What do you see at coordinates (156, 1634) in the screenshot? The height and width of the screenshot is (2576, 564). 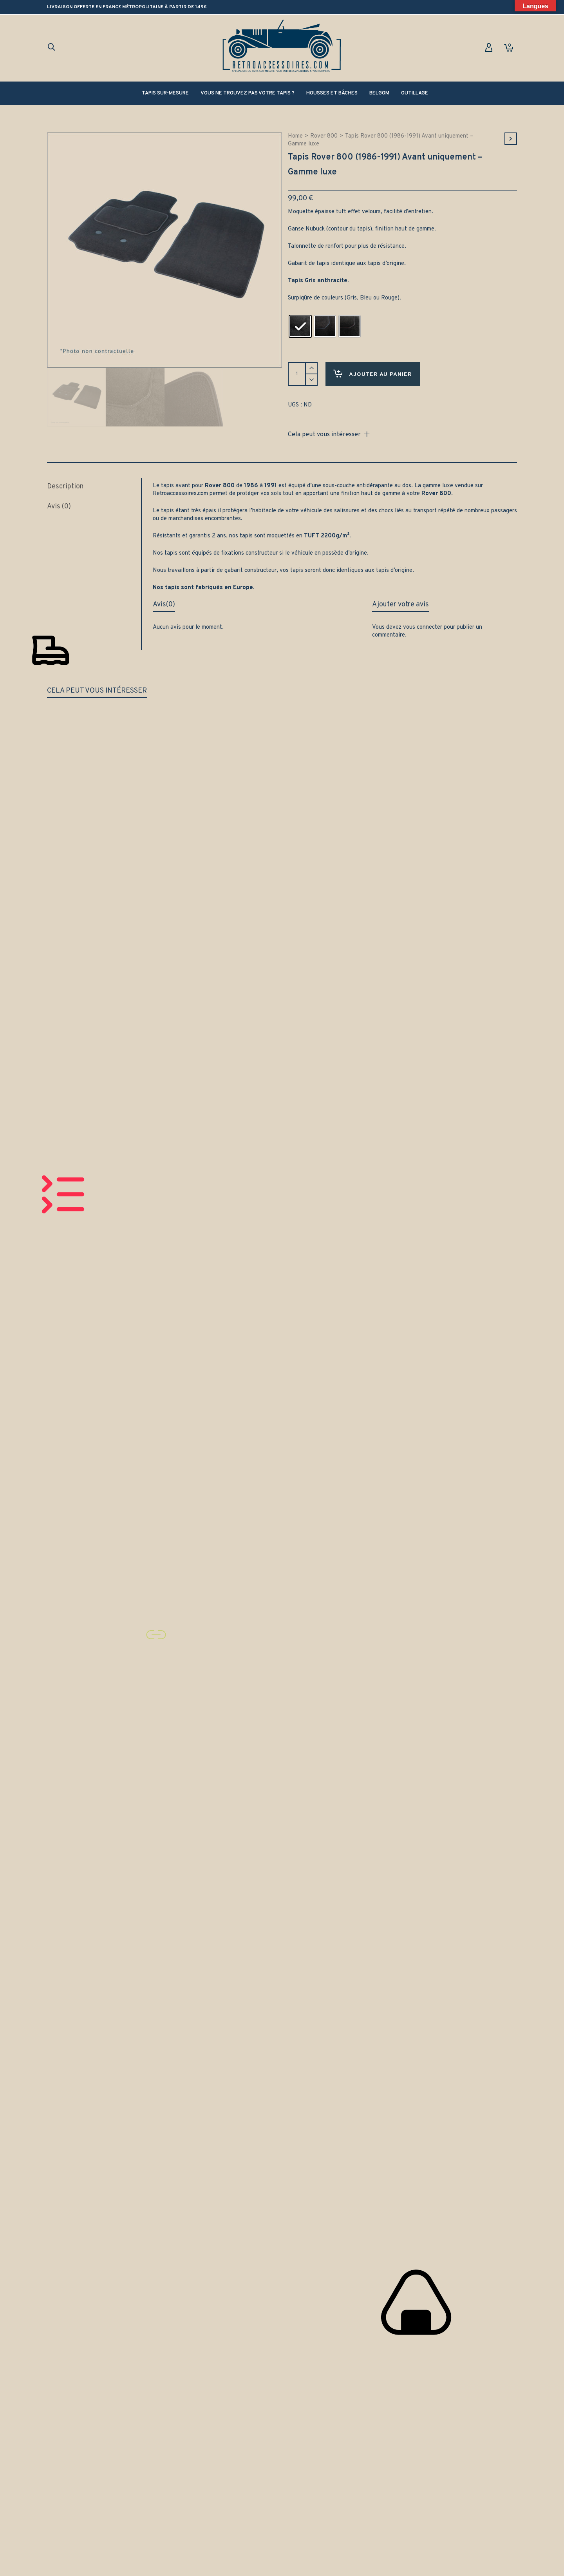 I see `copy link to clipboard` at bounding box center [156, 1634].